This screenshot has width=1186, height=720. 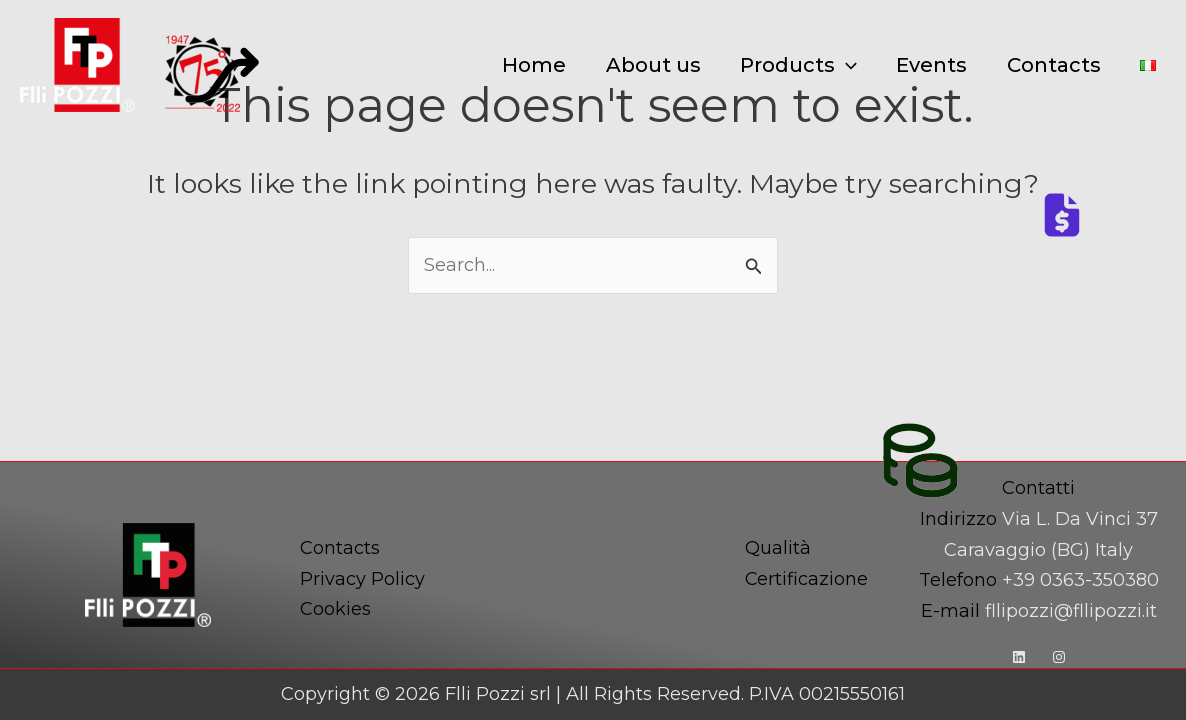 I want to click on view financial document or invoice, so click(x=1062, y=215).